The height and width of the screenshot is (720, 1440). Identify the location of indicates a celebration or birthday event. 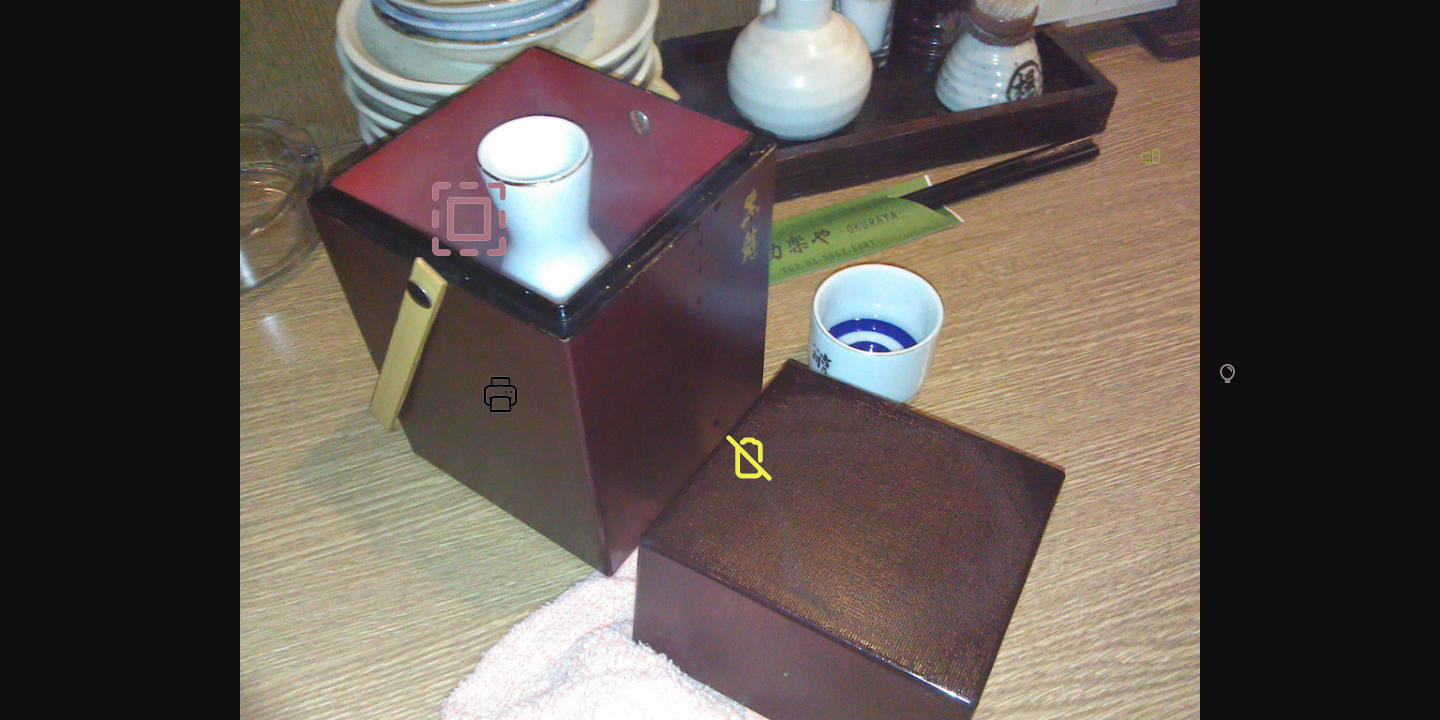
(1227, 373).